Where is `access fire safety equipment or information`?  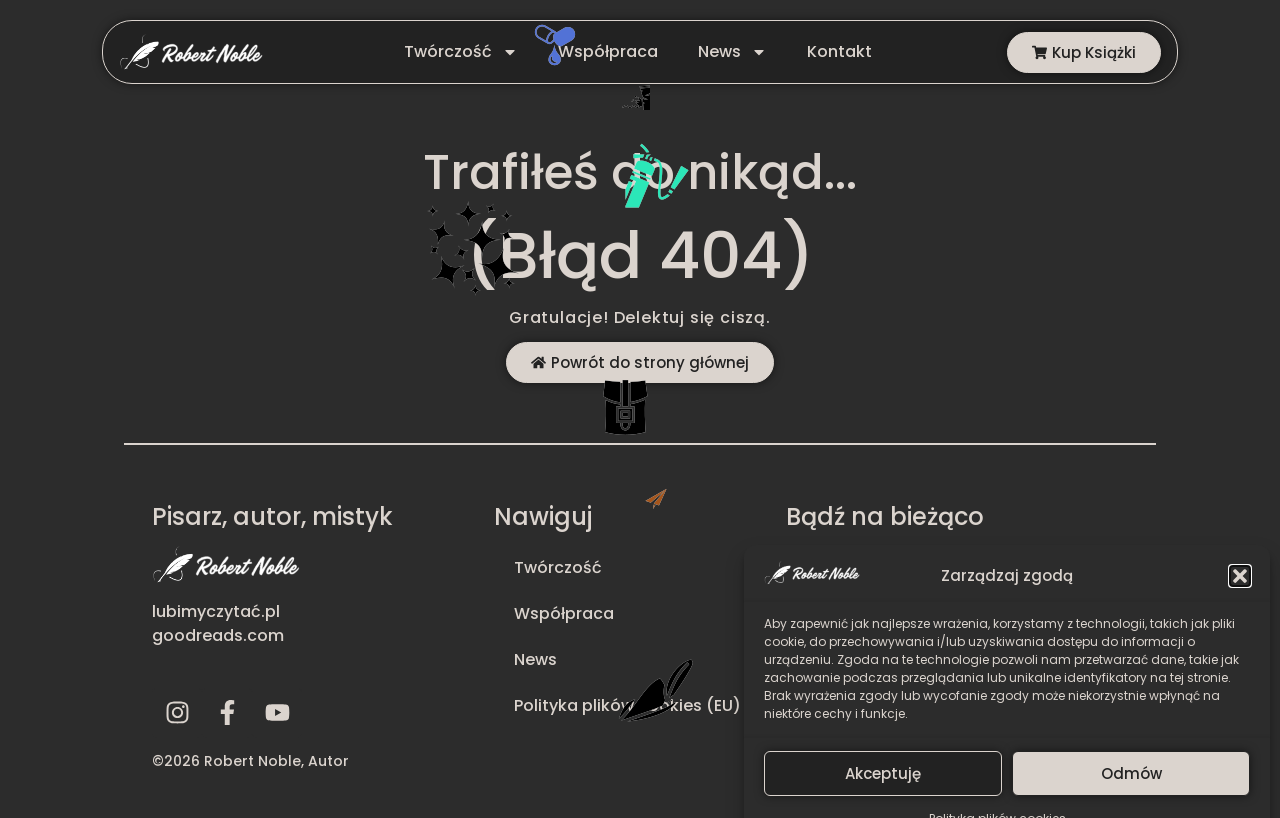 access fire safety equipment or information is located at coordinates (658, 175).